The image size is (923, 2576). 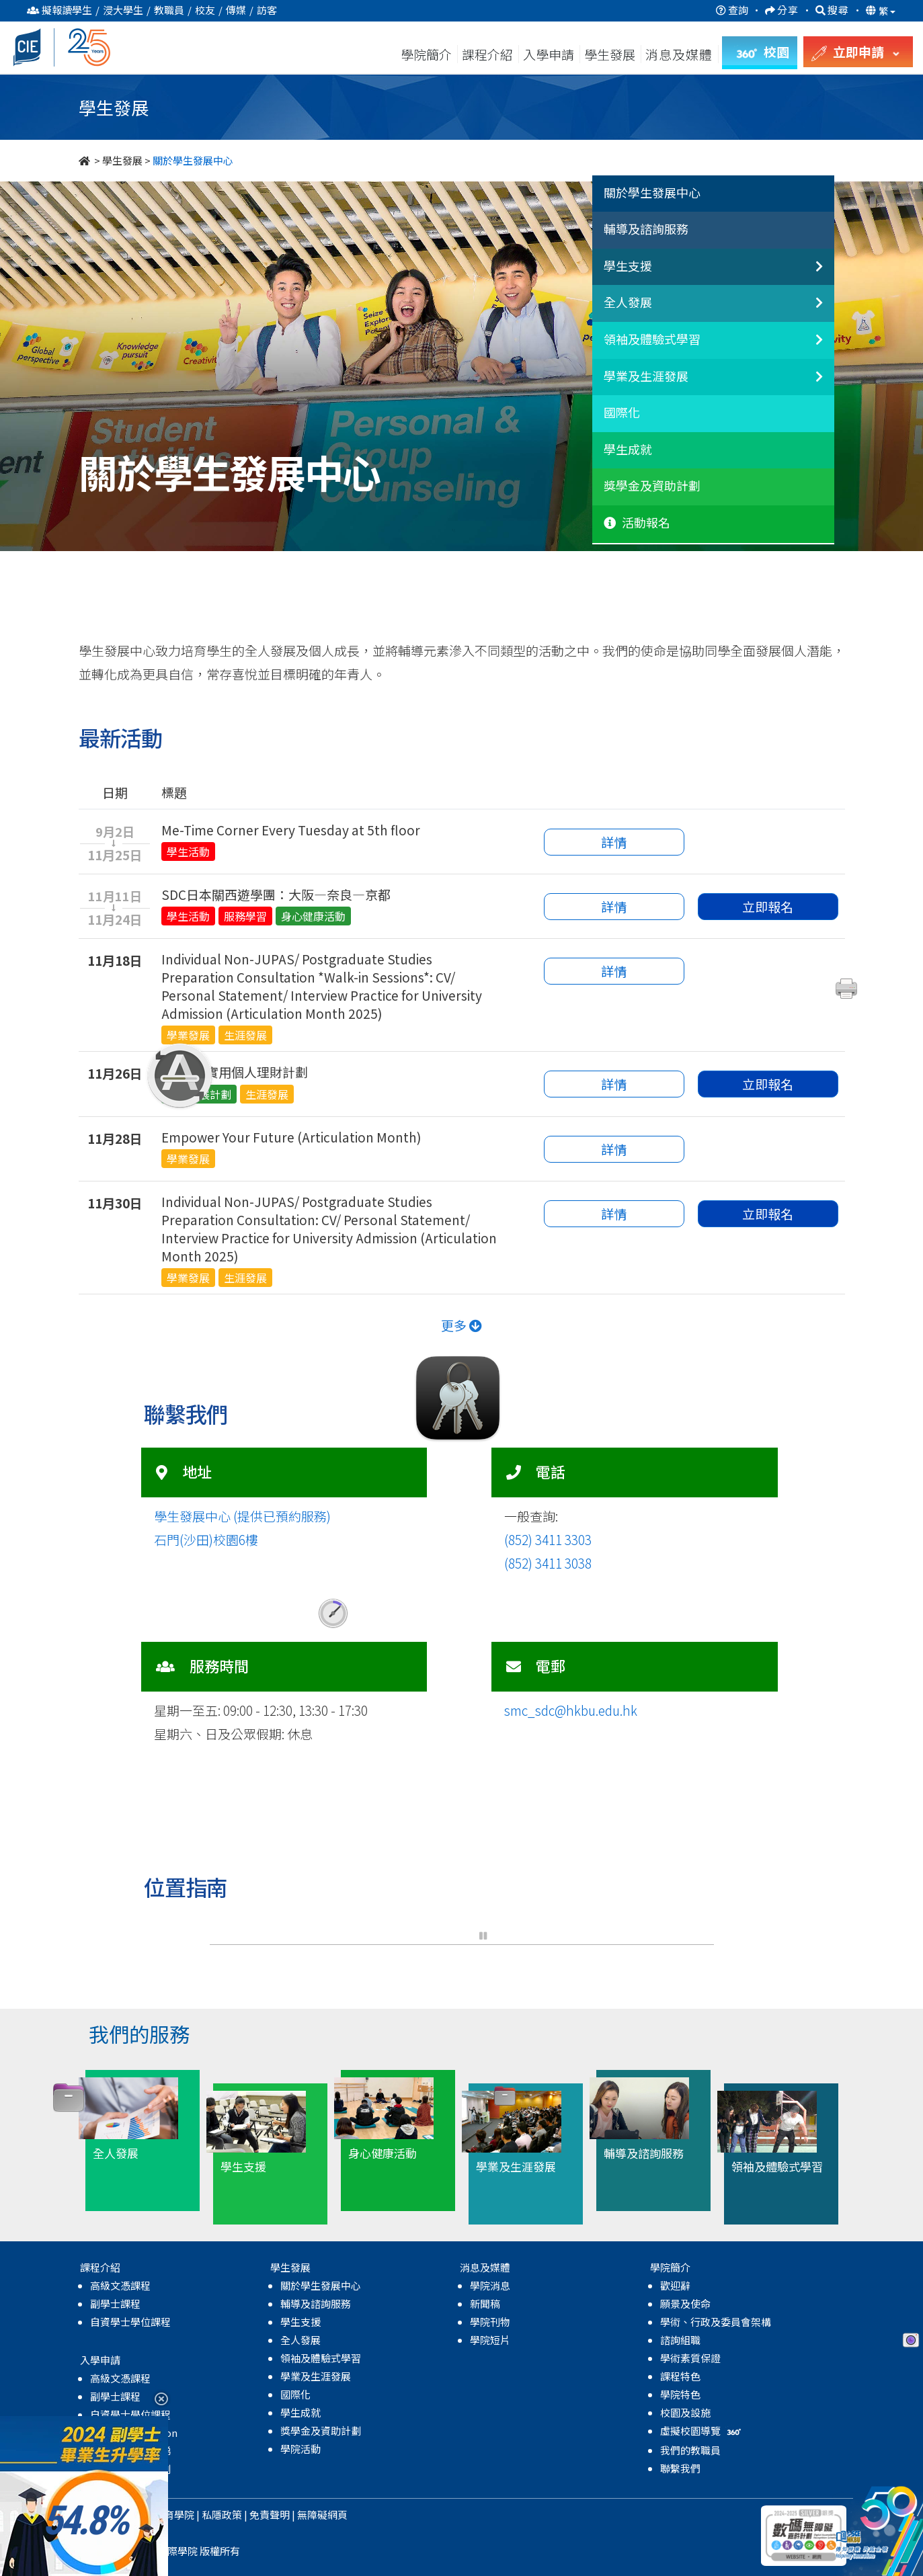 What do you see at coordinates (846, 989) in the screenshot?
I see `print the current document` at bounding box center [846, 989].